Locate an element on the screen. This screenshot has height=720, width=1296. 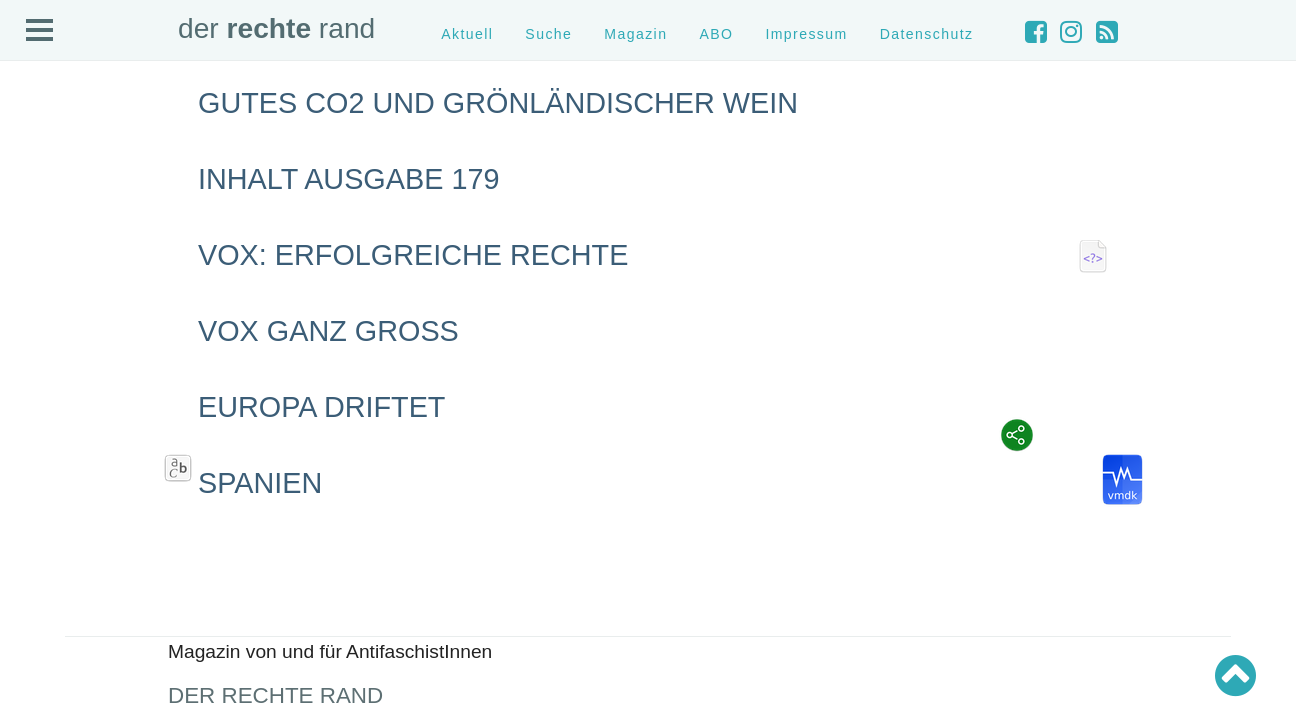
indicates a PHP source code file is located at coordinates (1093, 256).